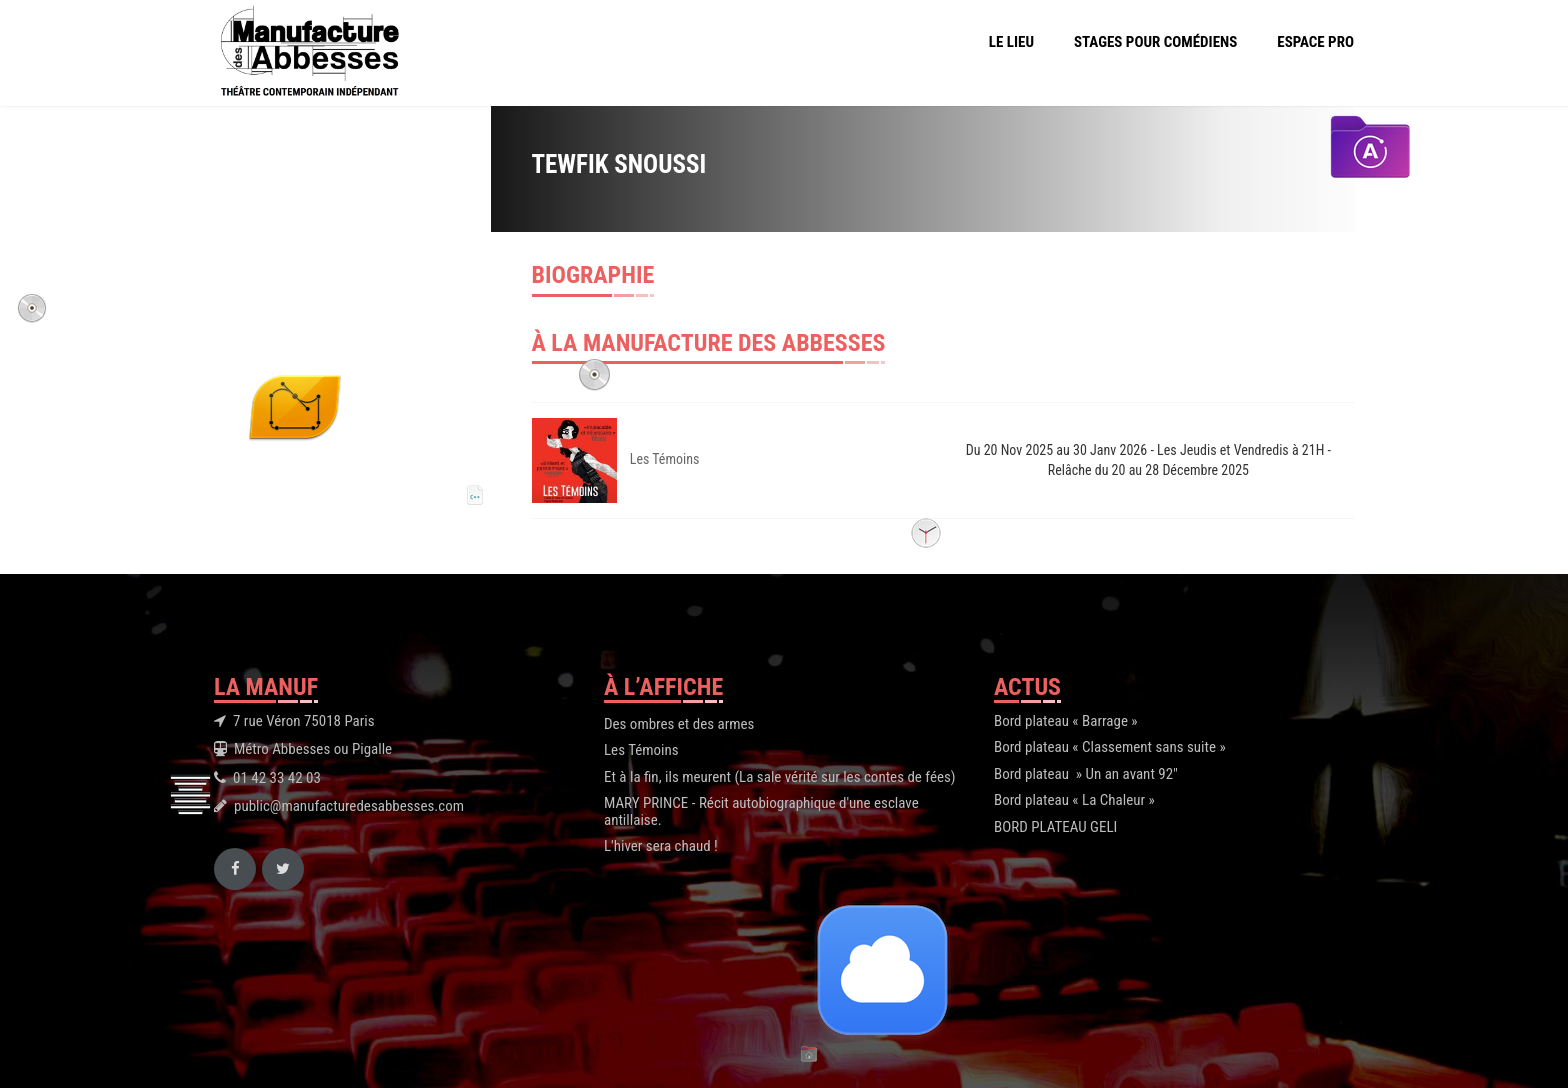 The image size is (1568, 1088). I want to click on access DVD drive or optical media, so click(594, 374).